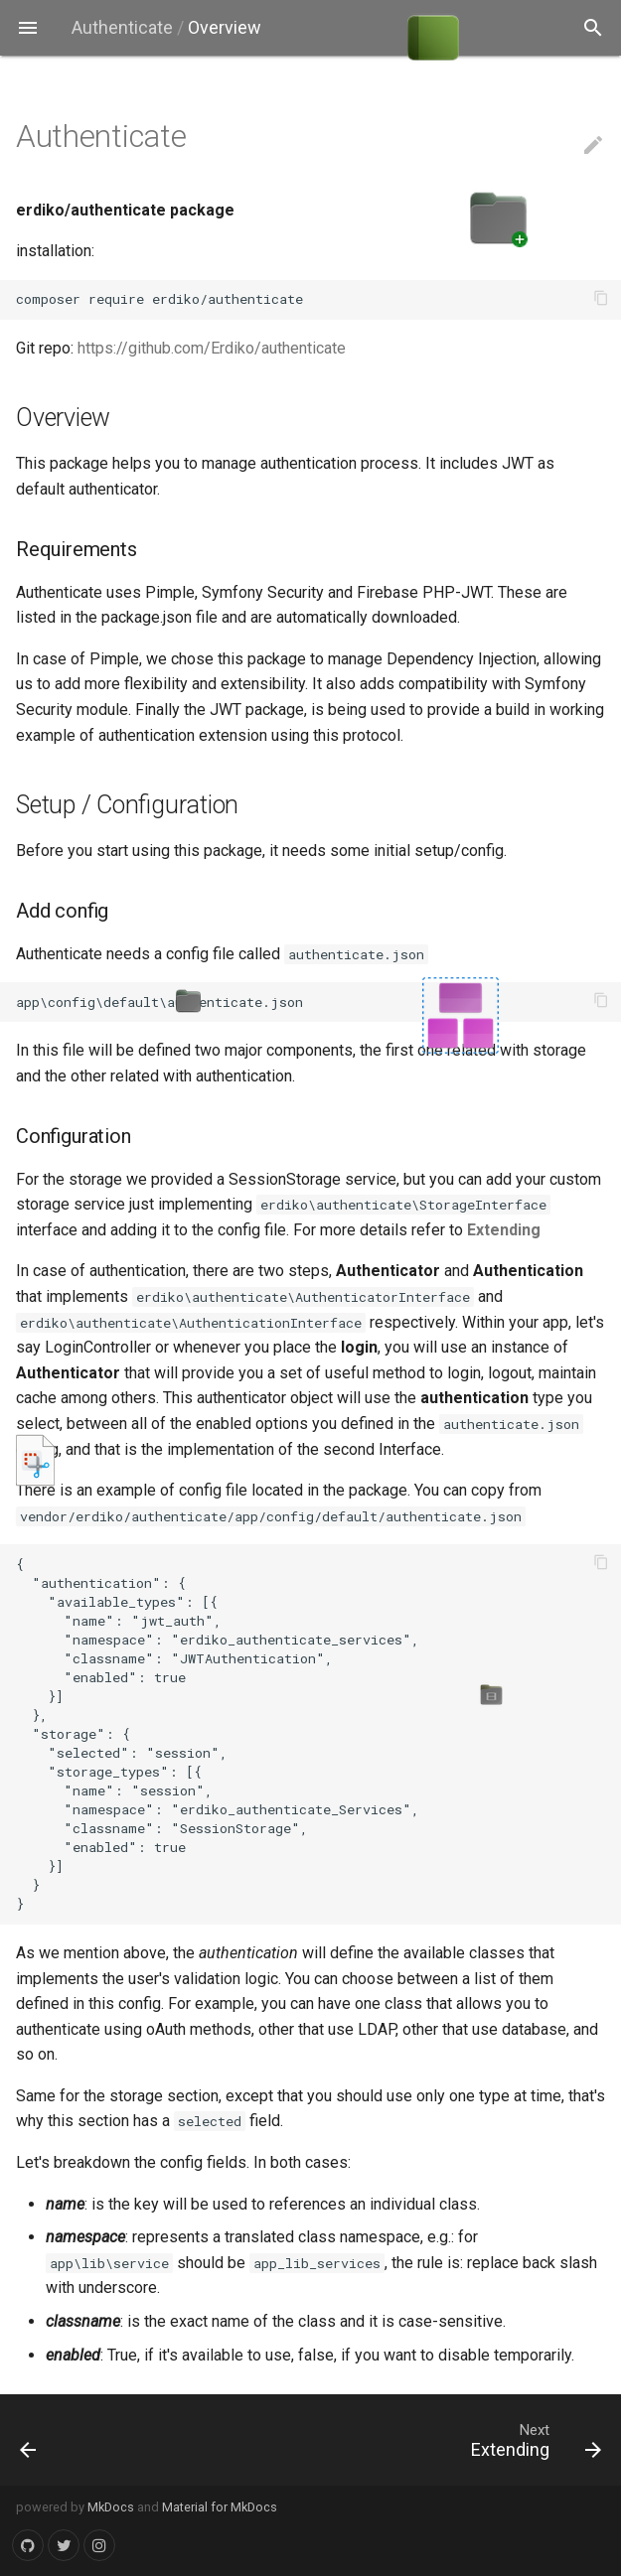 The height and width of the screenshot is (2576, 621). What do you see at coordinates (433, 37) in the screenshot?
I see `access your desktop folder` at bounding box center [433, 37].